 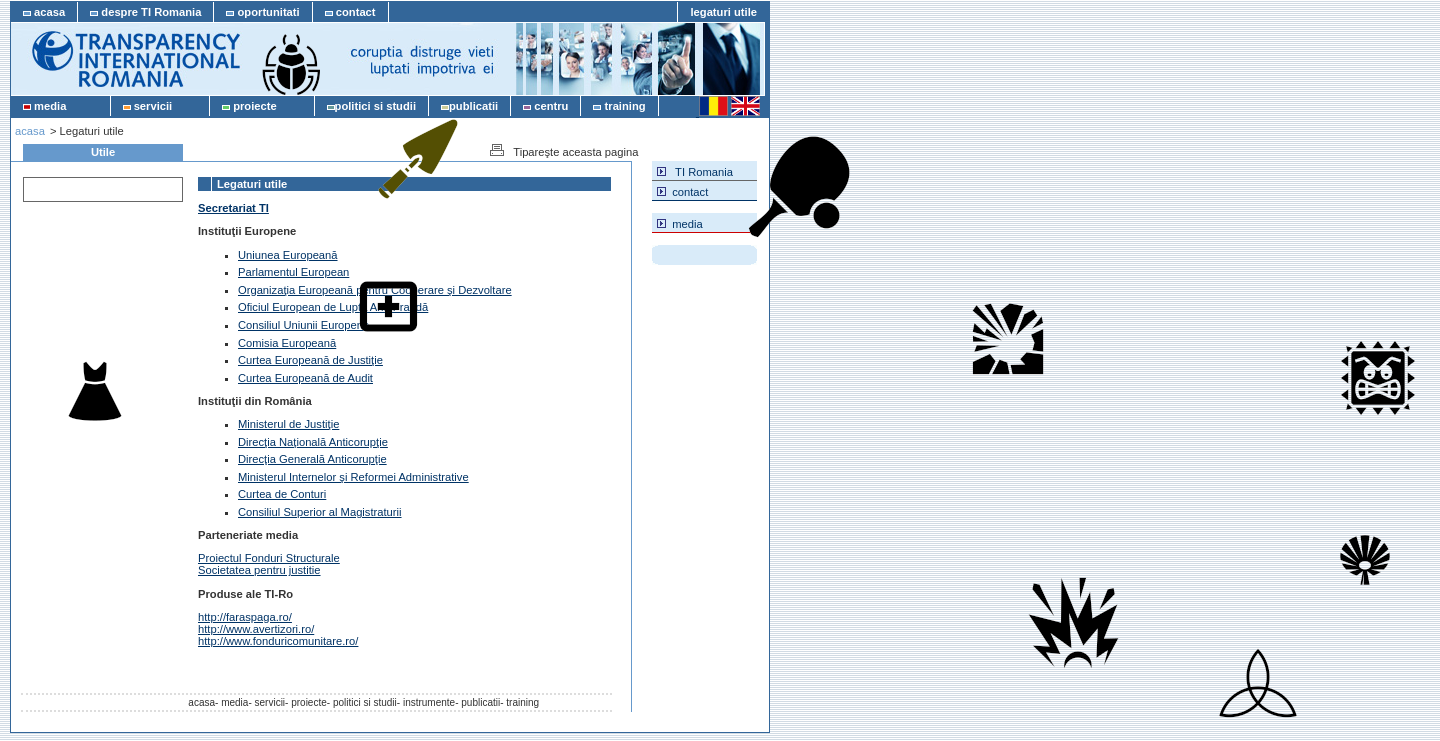 What do you see at coordinates (95, 390) in the screenshot?
I see `browse dresses or women's clothing` at bounding box center [95, 390].